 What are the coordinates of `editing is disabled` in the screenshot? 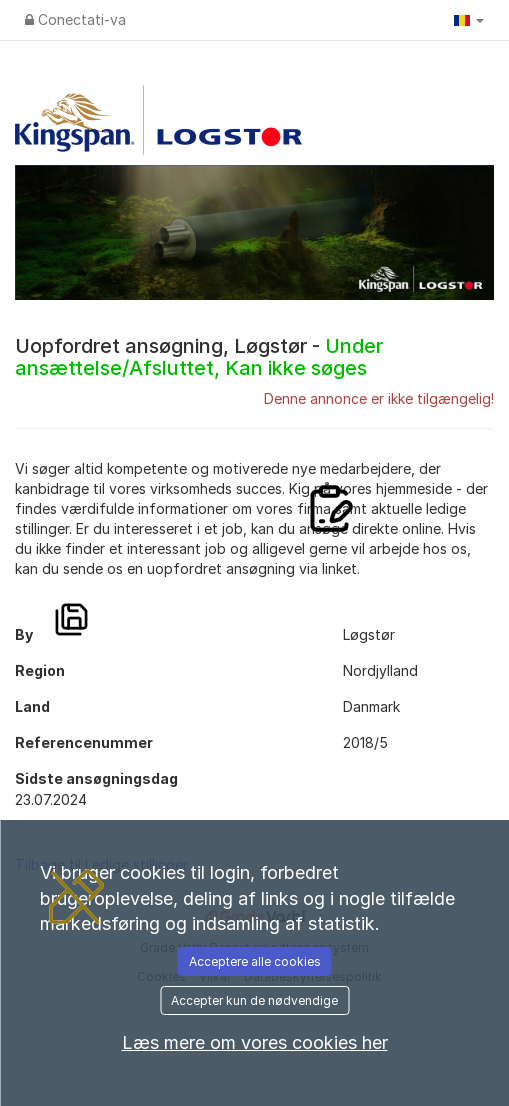 It's located at (75, 897).